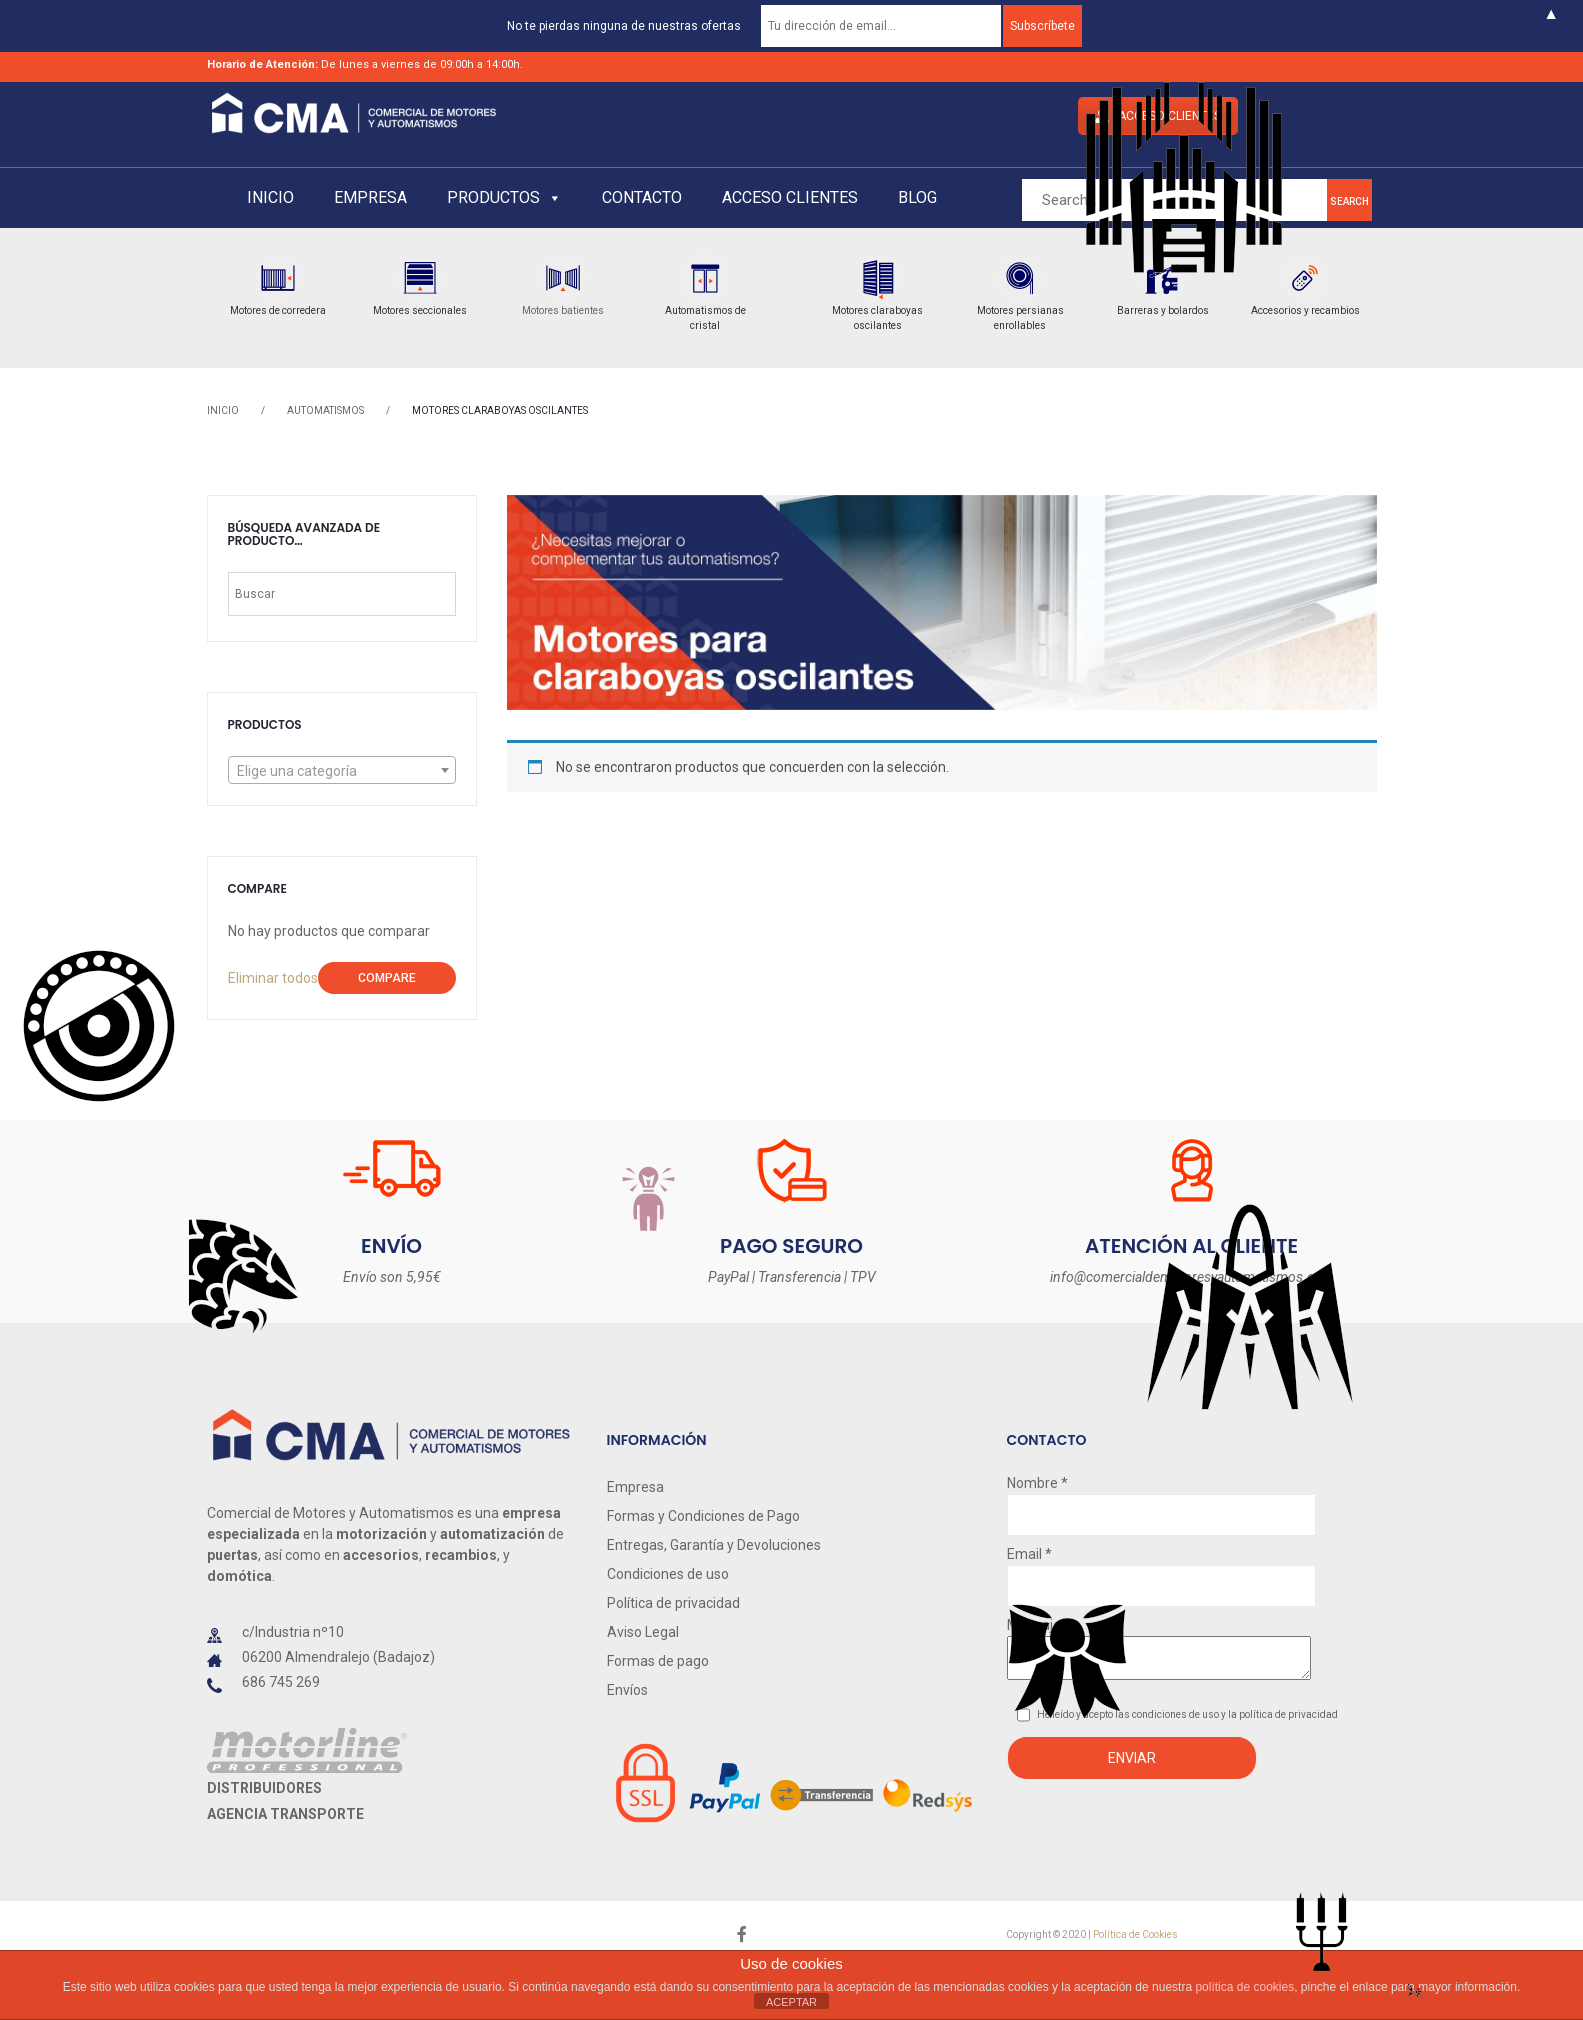 This screenshot has height=2020, width=1583. Describe the element at coordinates (648, 1198) in the screenshot. I see `indicates smart or intelligent feature enabled` at that location.